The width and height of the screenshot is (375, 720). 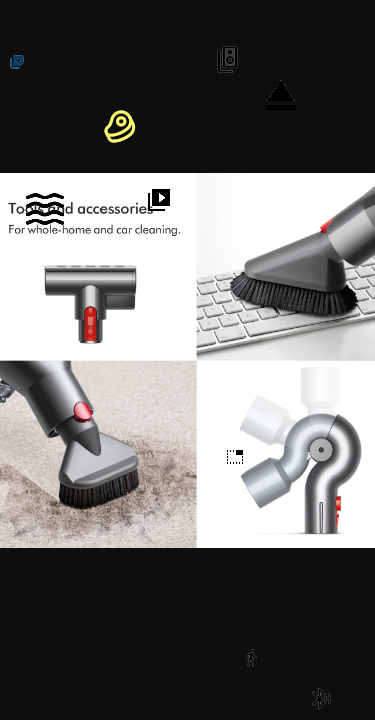 What do you see at coordinates (281, 95) in the screenshot?
I see `eject removable media or disc` at bounding box center [281, 95].